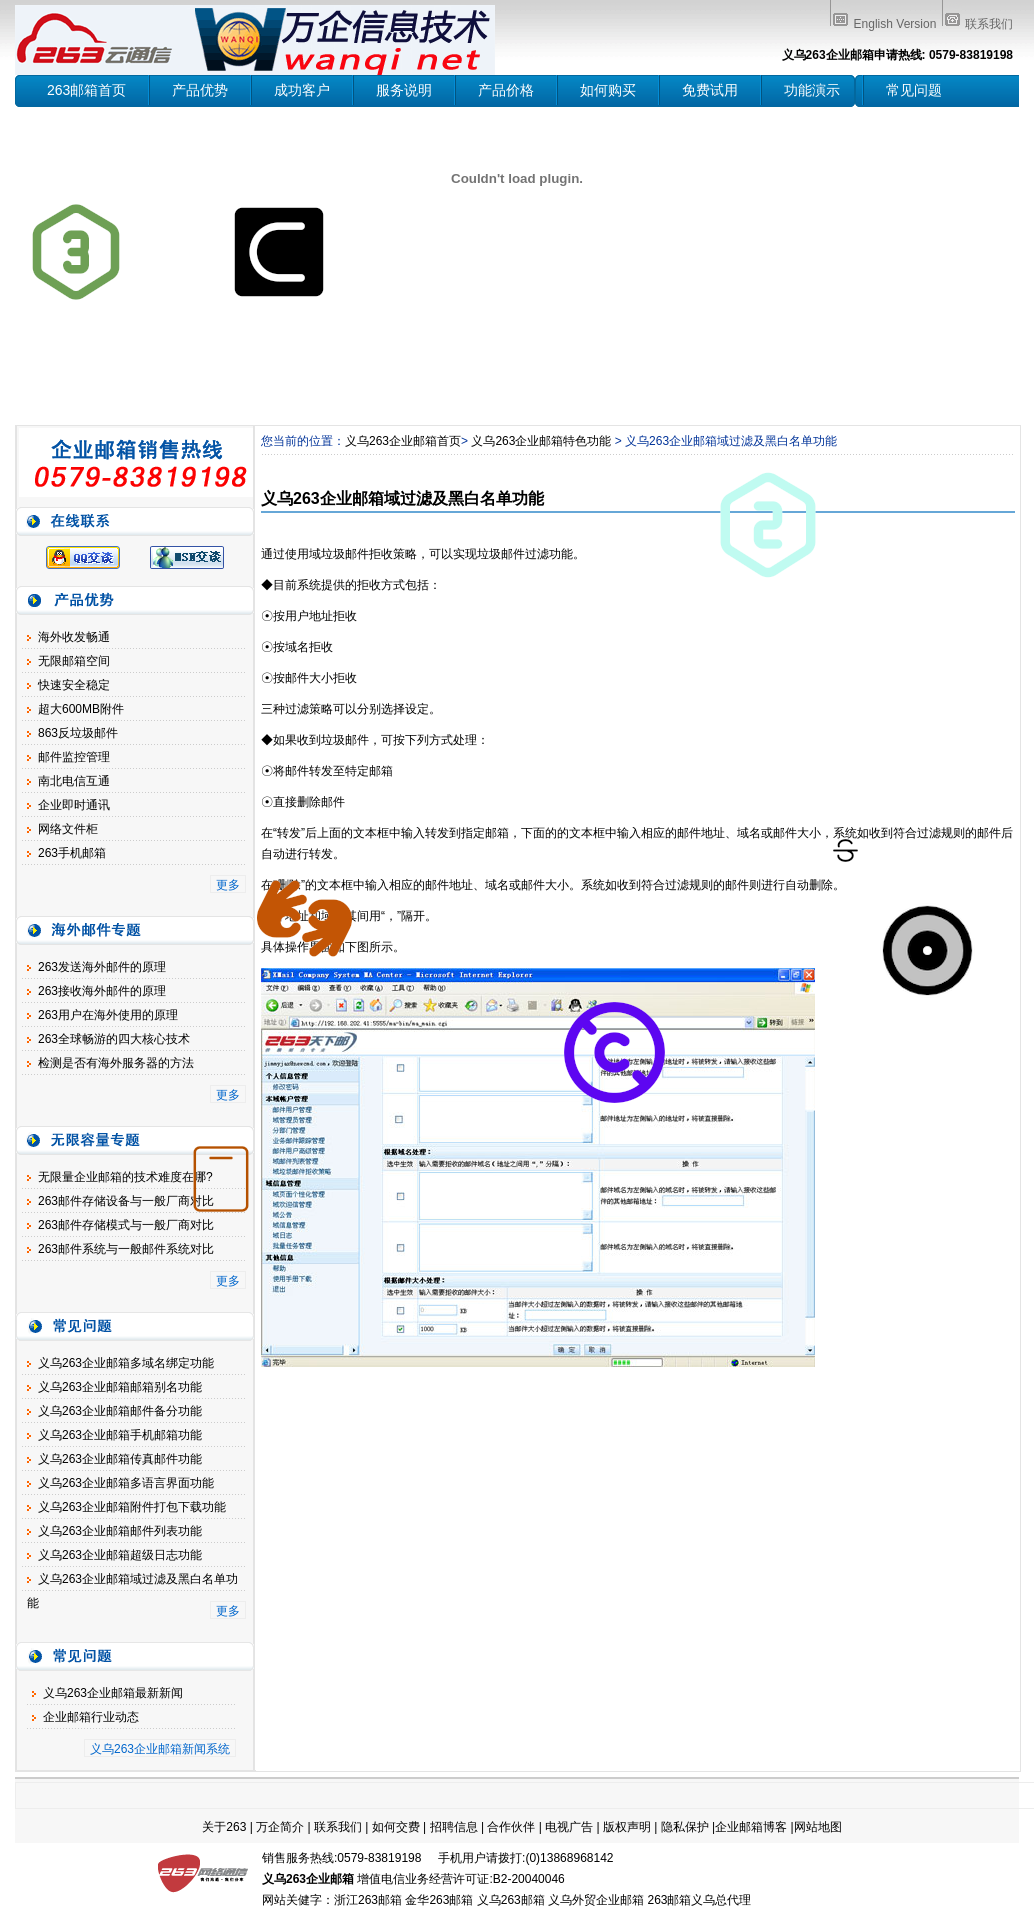  I want to click on step 3 in a multi-step process, so click(76, 252).